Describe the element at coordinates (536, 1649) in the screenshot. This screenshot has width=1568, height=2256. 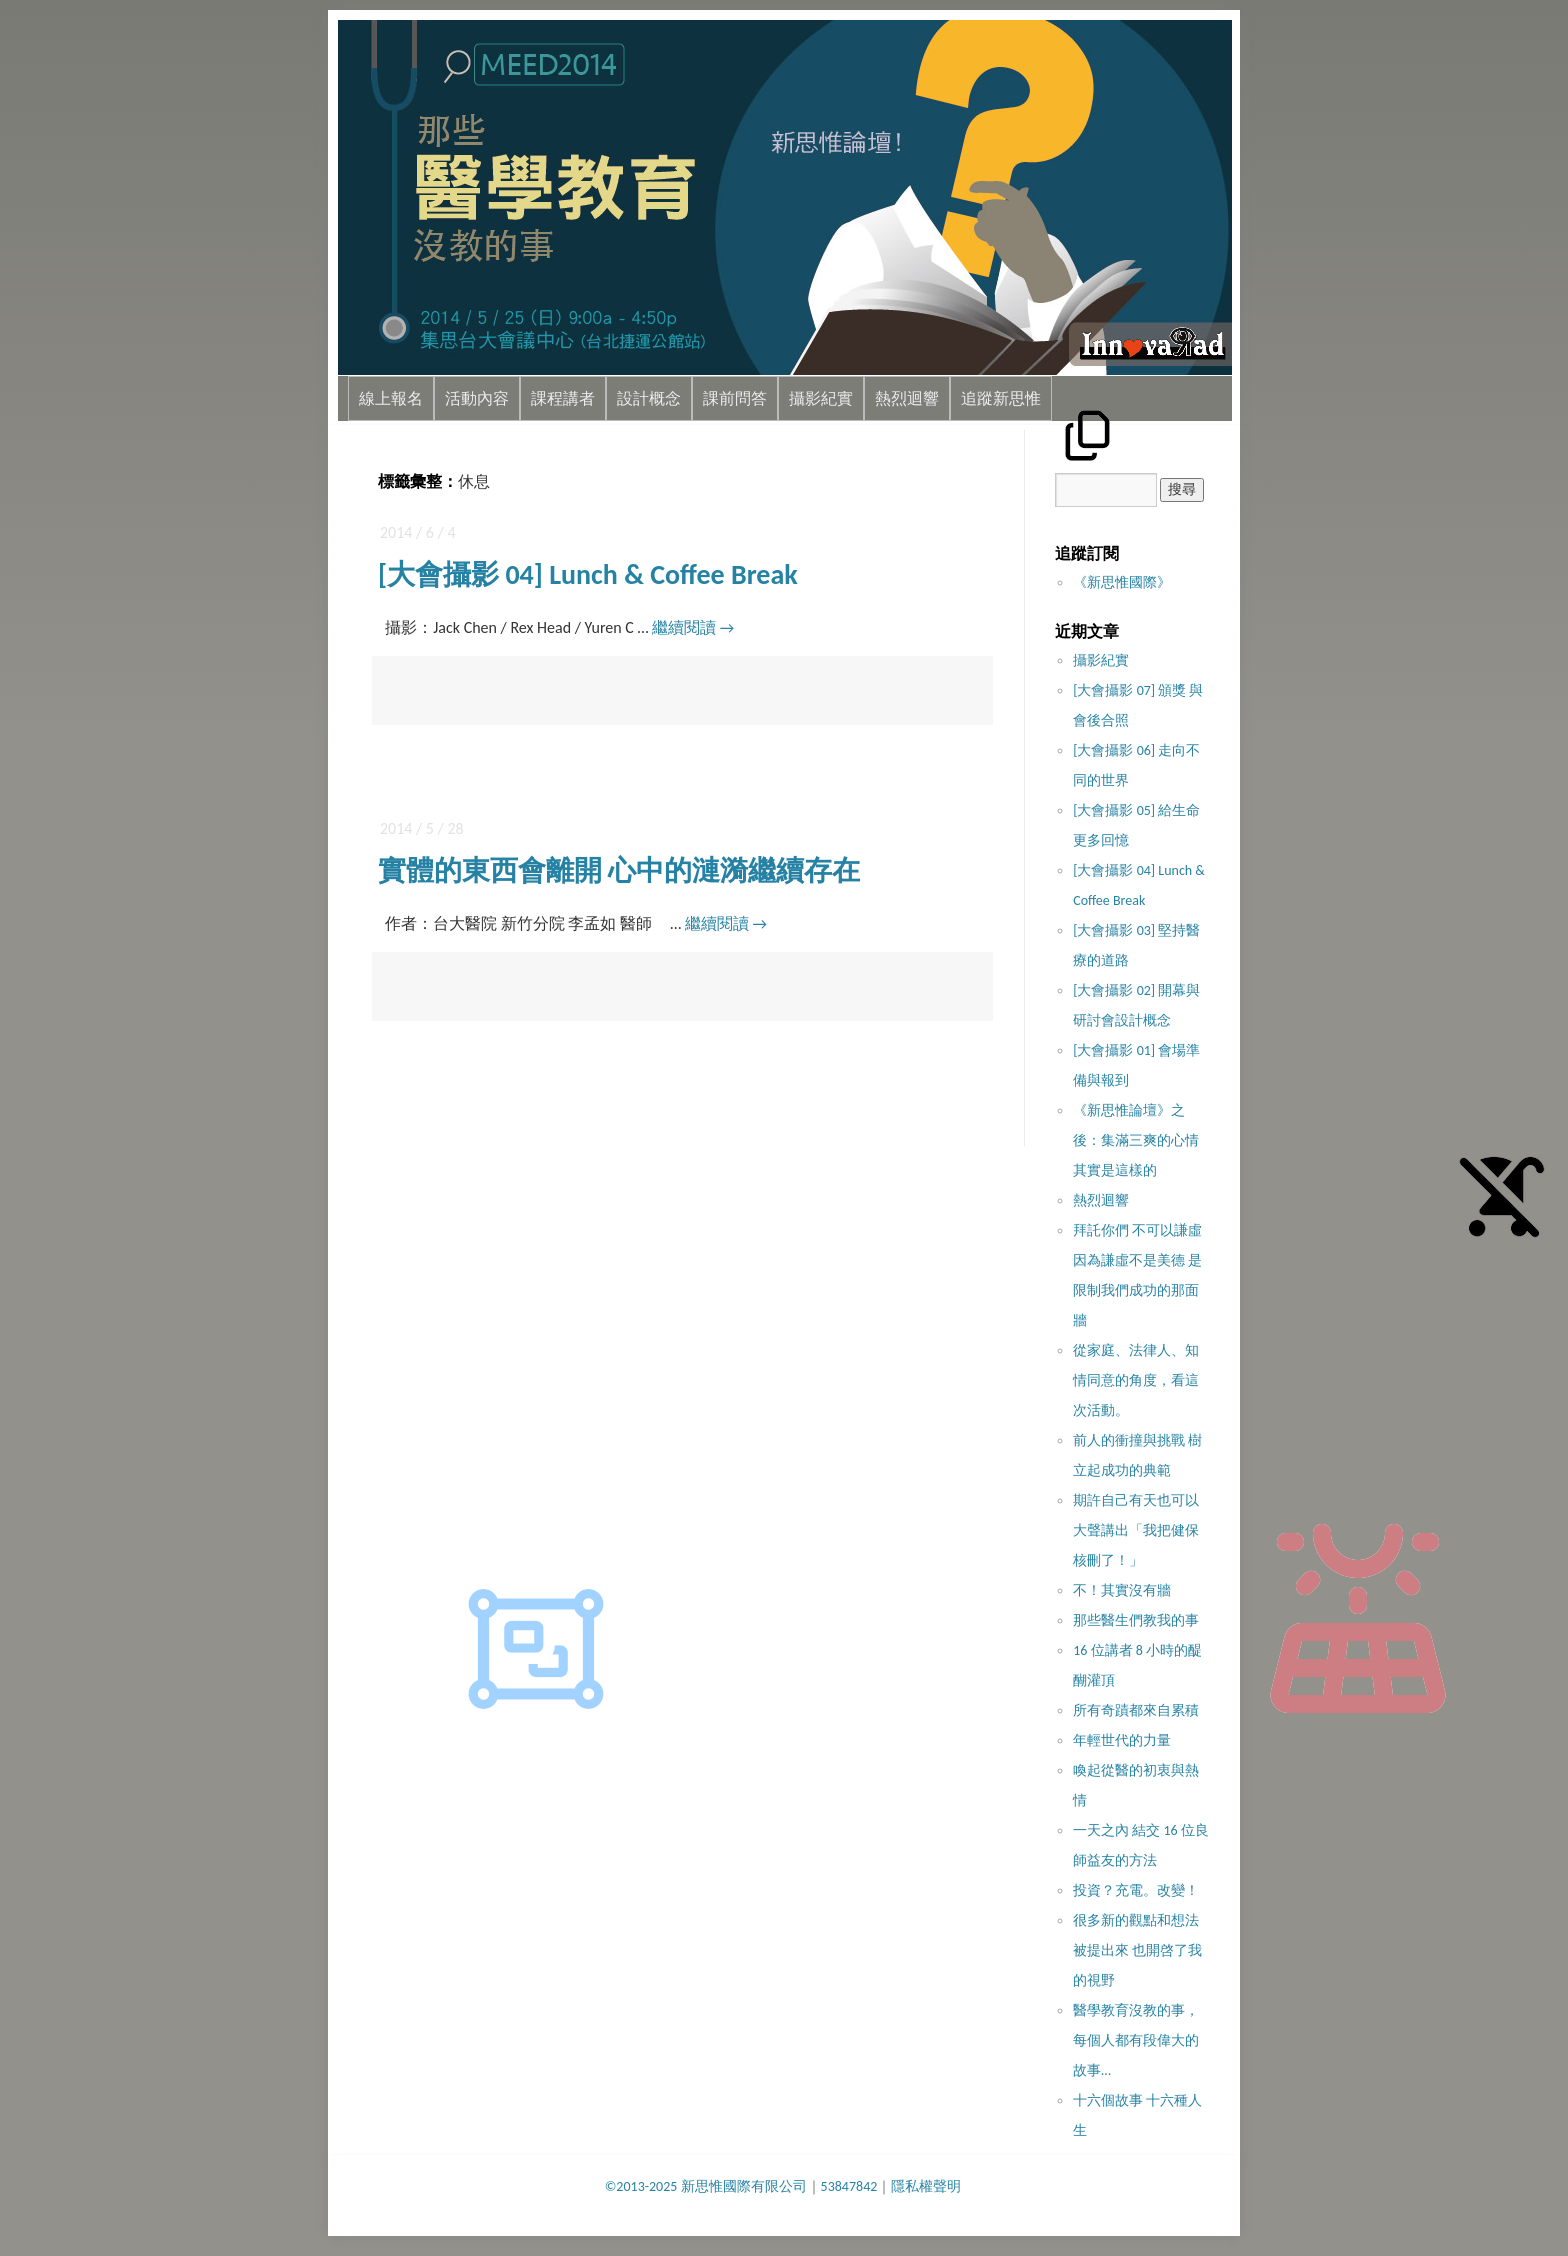
I see `group selected objects together` at that location.